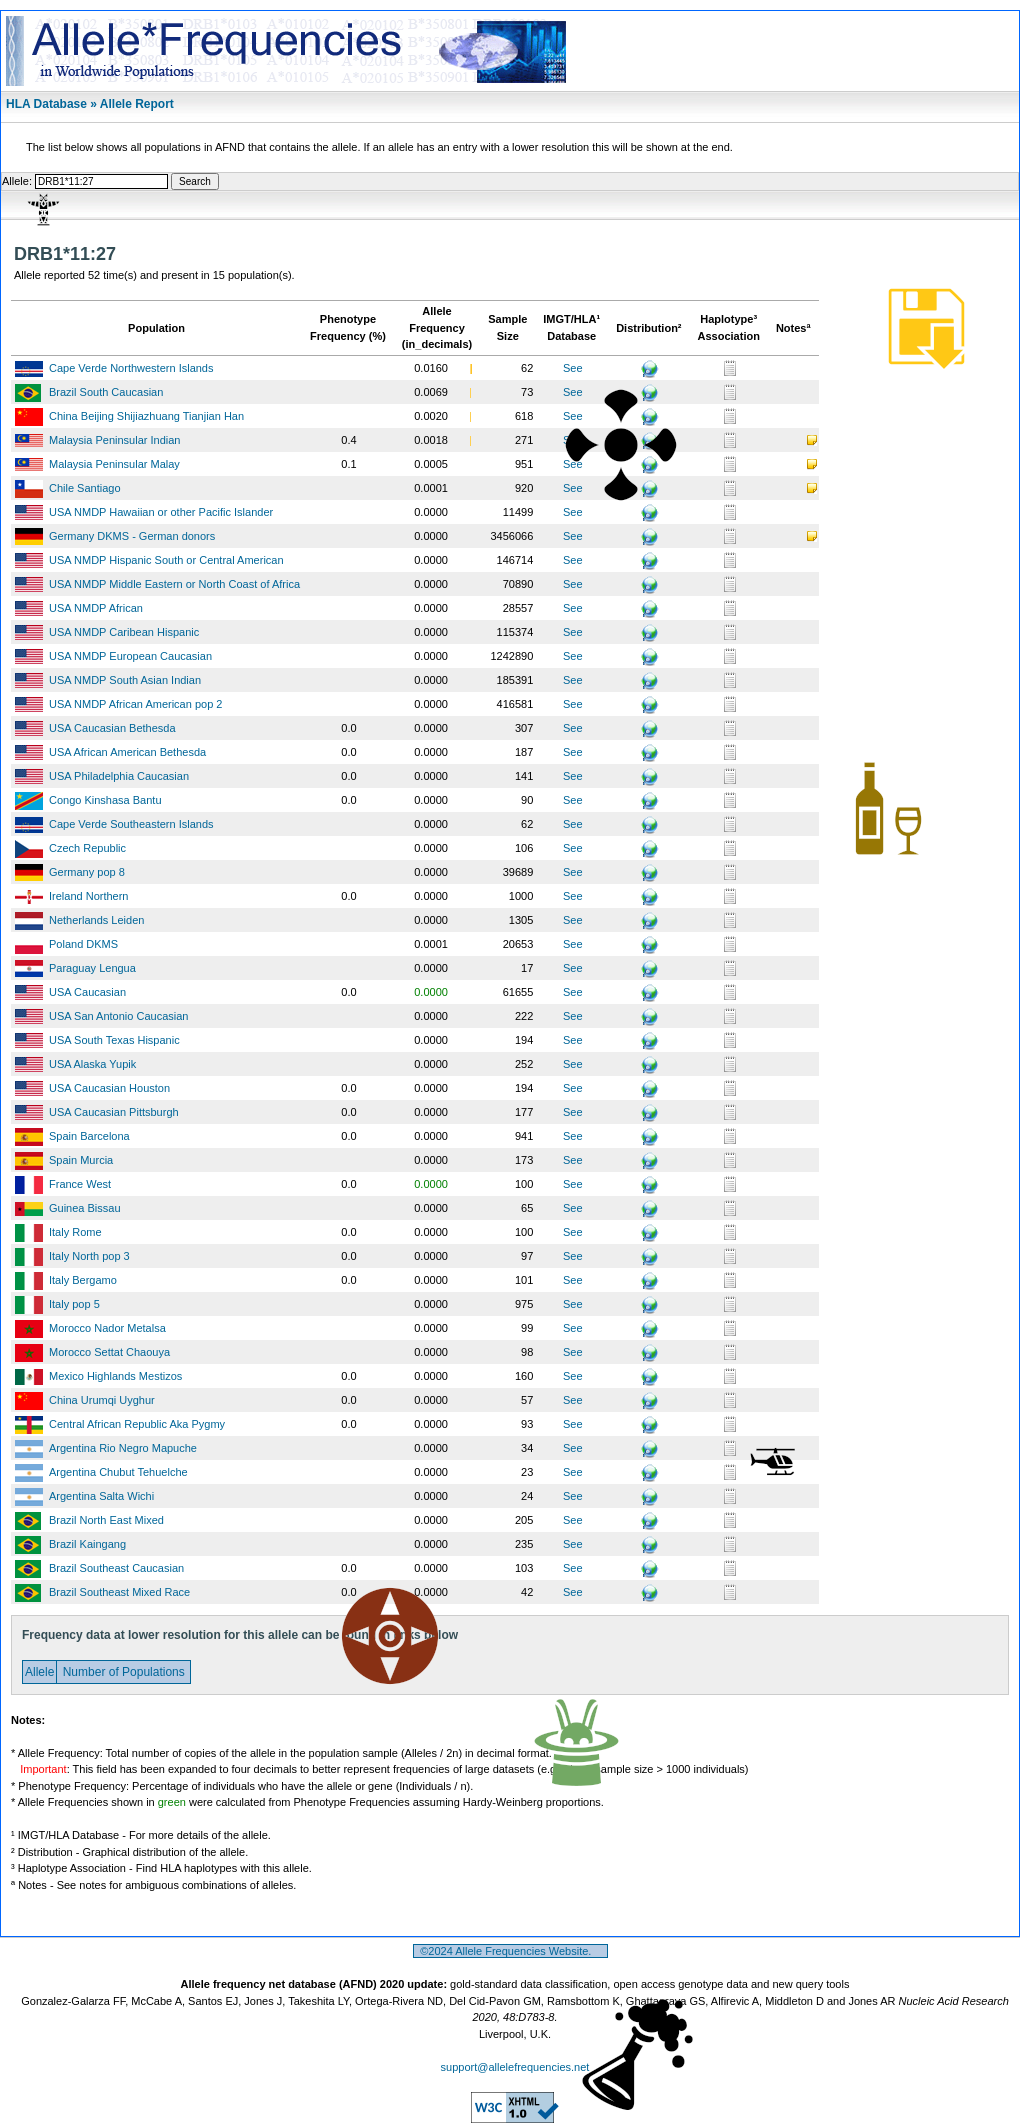 The width and height of the screenshot is (1020, 2128). I want to click on browse wine selection or beverage menu, so click(888, 807).